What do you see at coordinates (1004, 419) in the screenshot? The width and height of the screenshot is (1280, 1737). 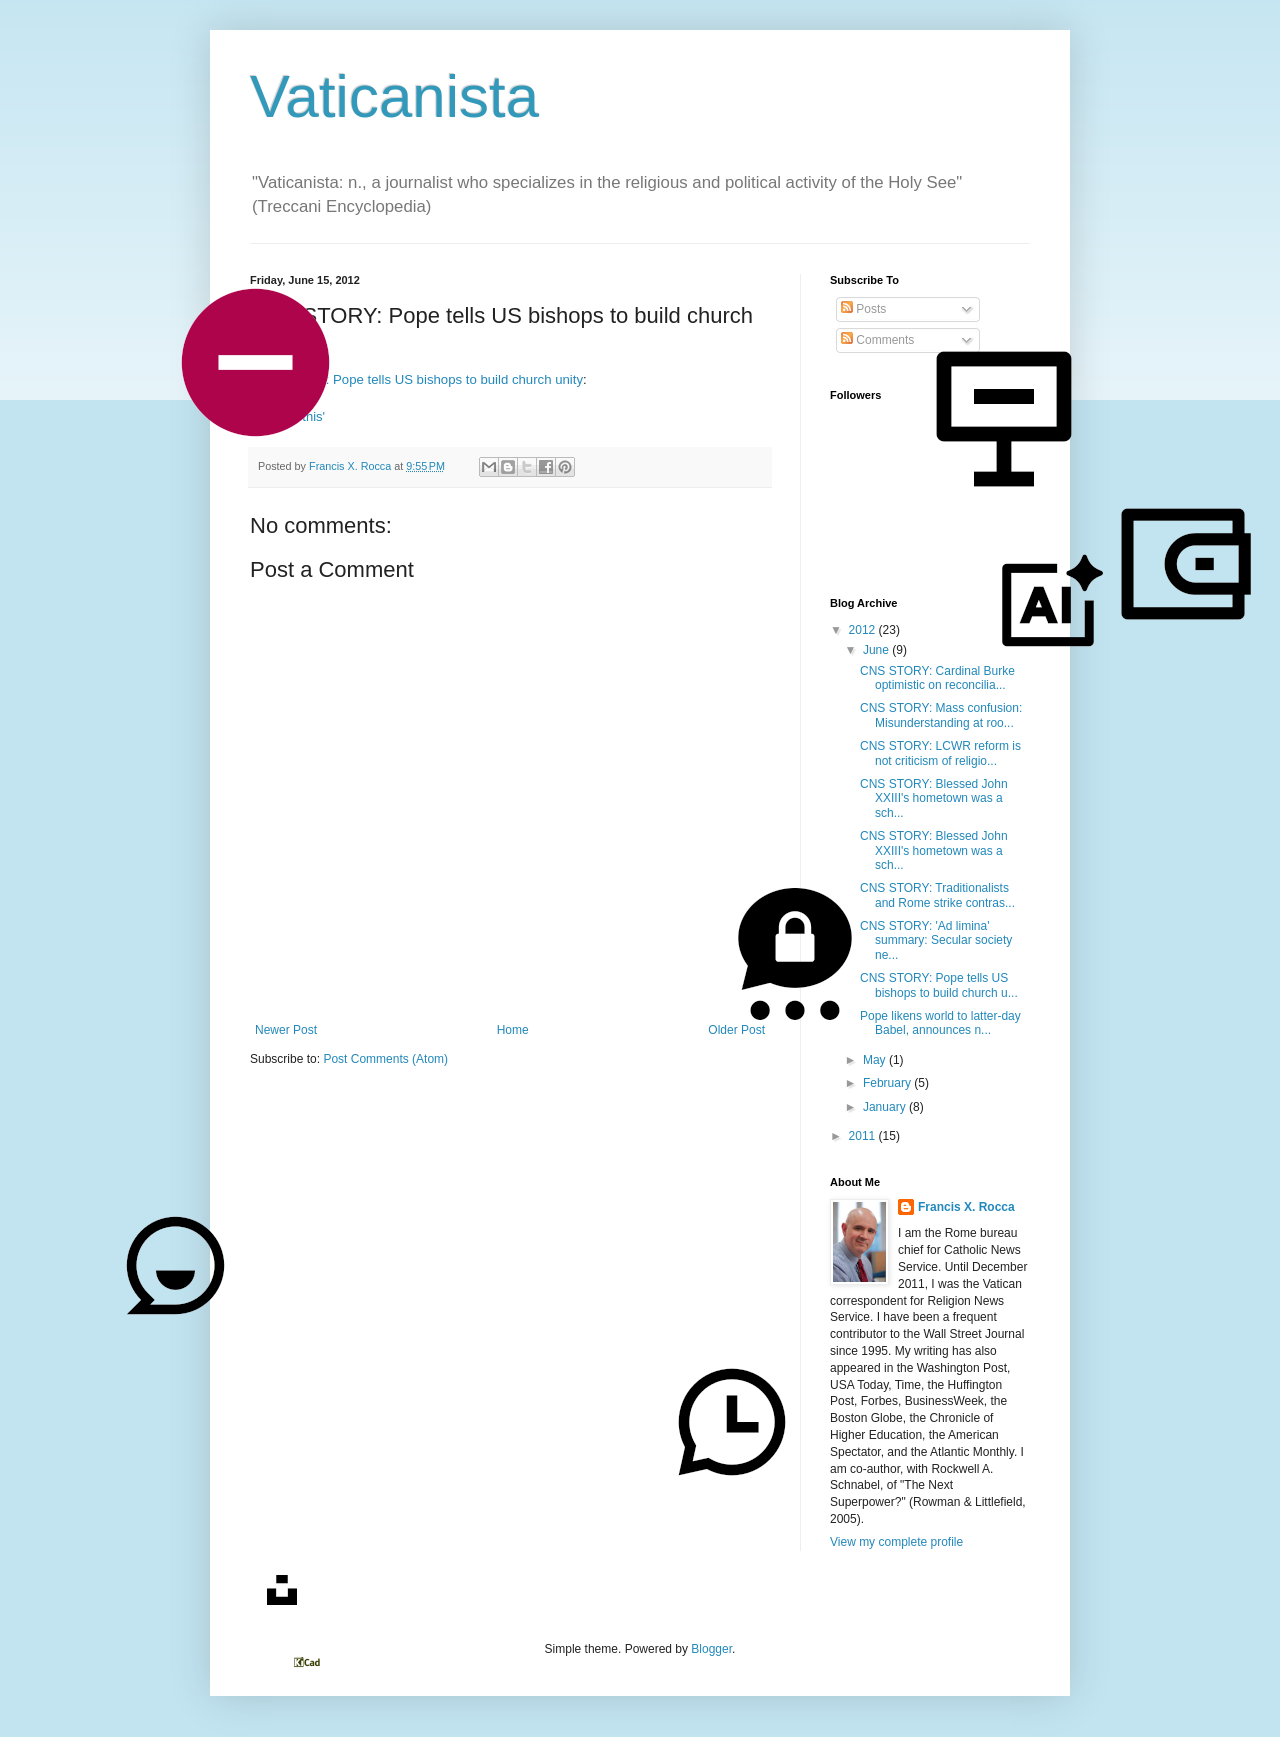 I see `indicates a reserved item or resource` at bounding box center [1004, 419].